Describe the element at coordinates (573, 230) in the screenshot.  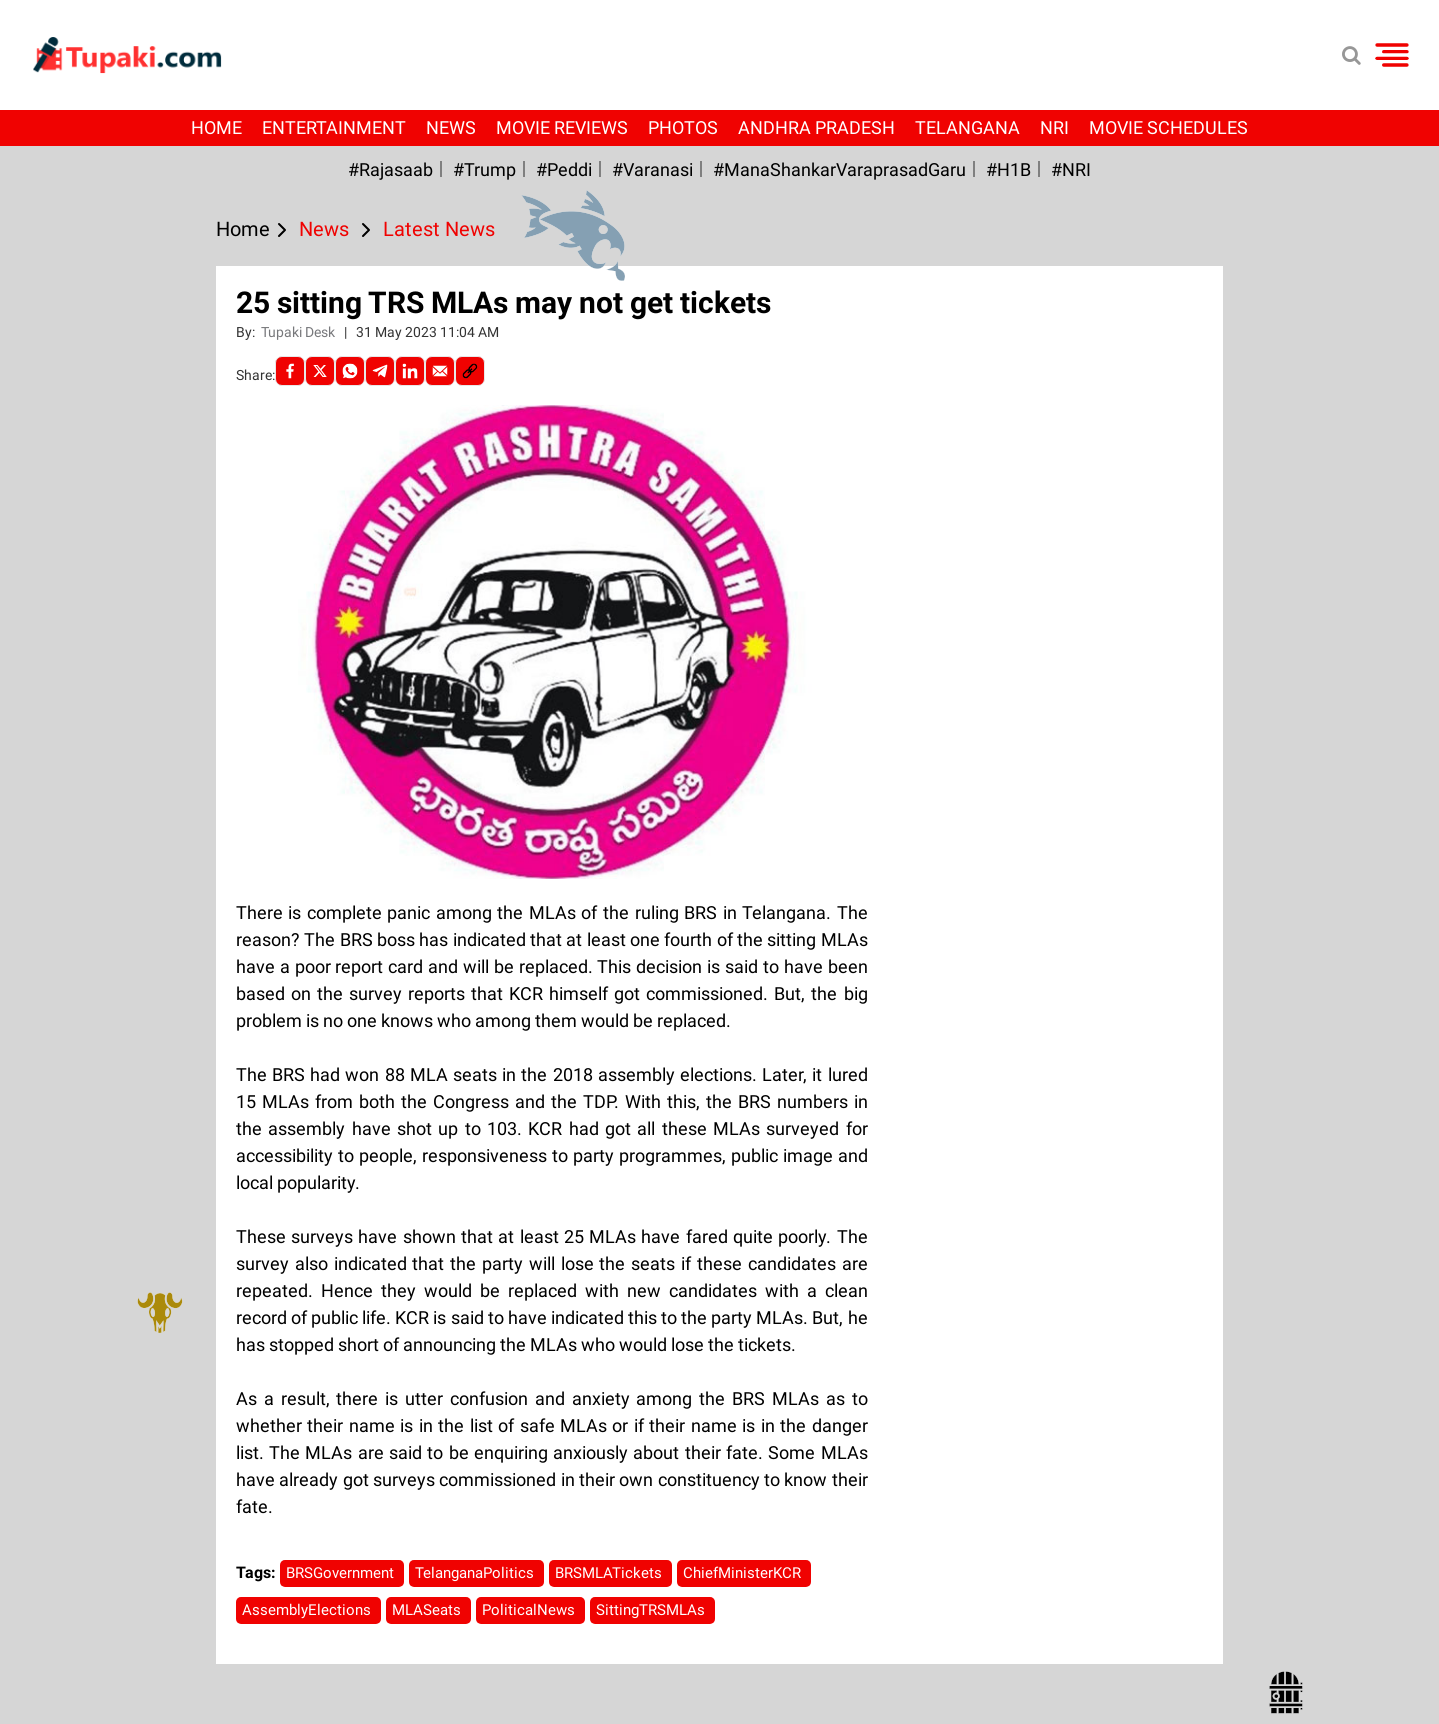
I see `indicates predator-prey relationship in a game` at that location.